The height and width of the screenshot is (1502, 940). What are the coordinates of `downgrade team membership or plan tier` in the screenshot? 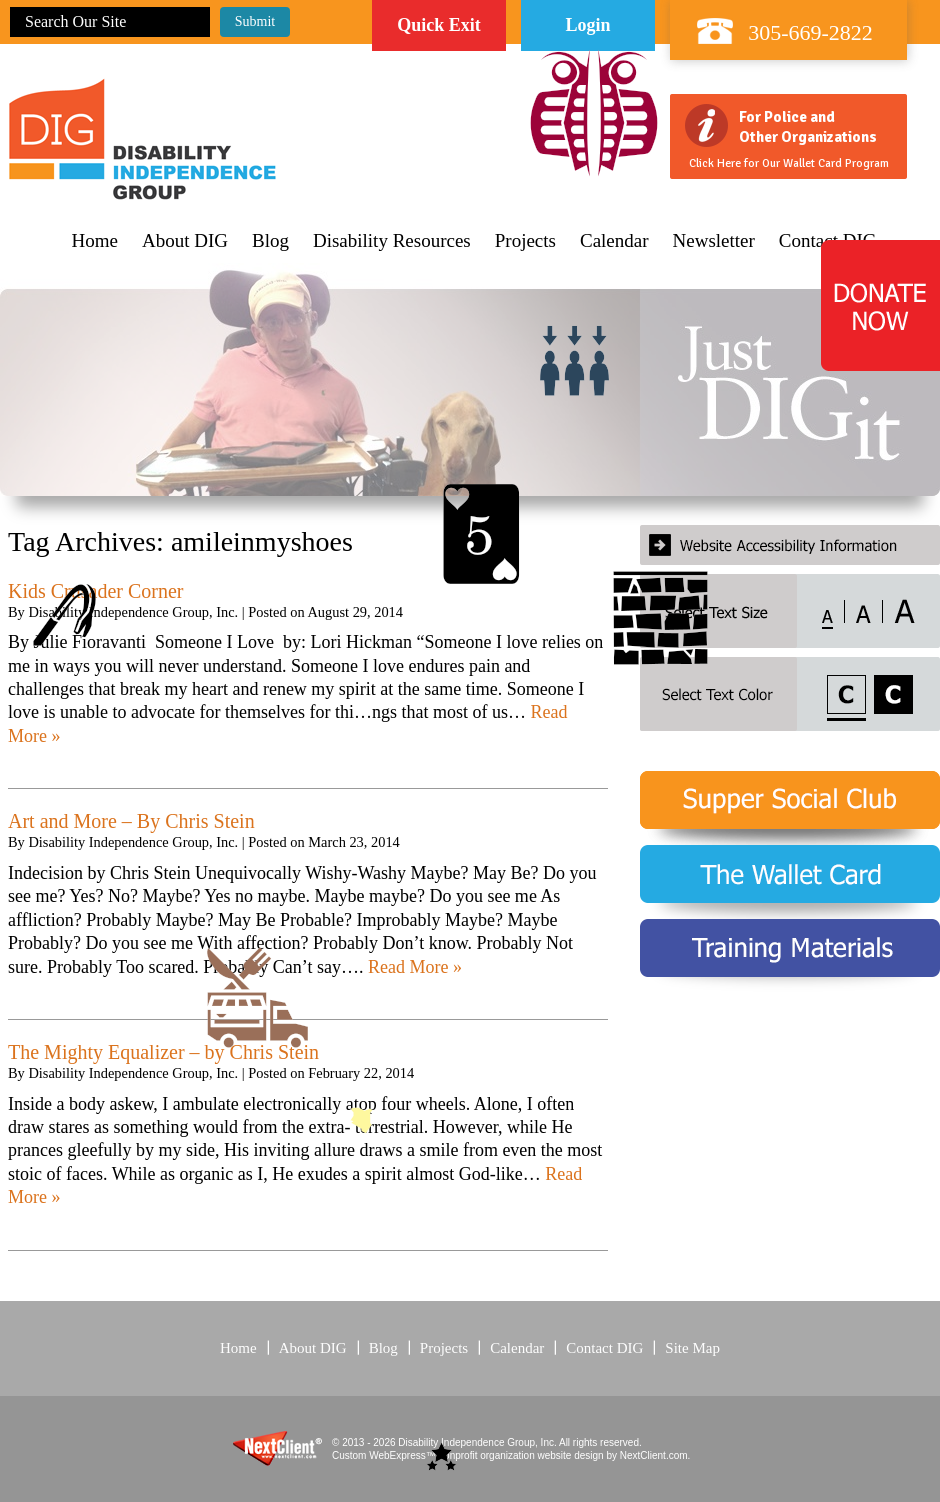 It's located at (574, 360).